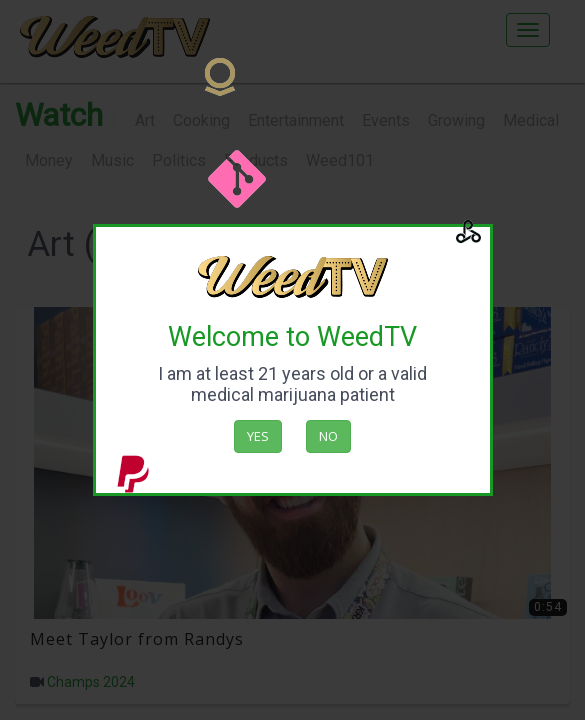 The image size is (585, 720). I want to click on palantir technologies company logo, so click(220, 77).